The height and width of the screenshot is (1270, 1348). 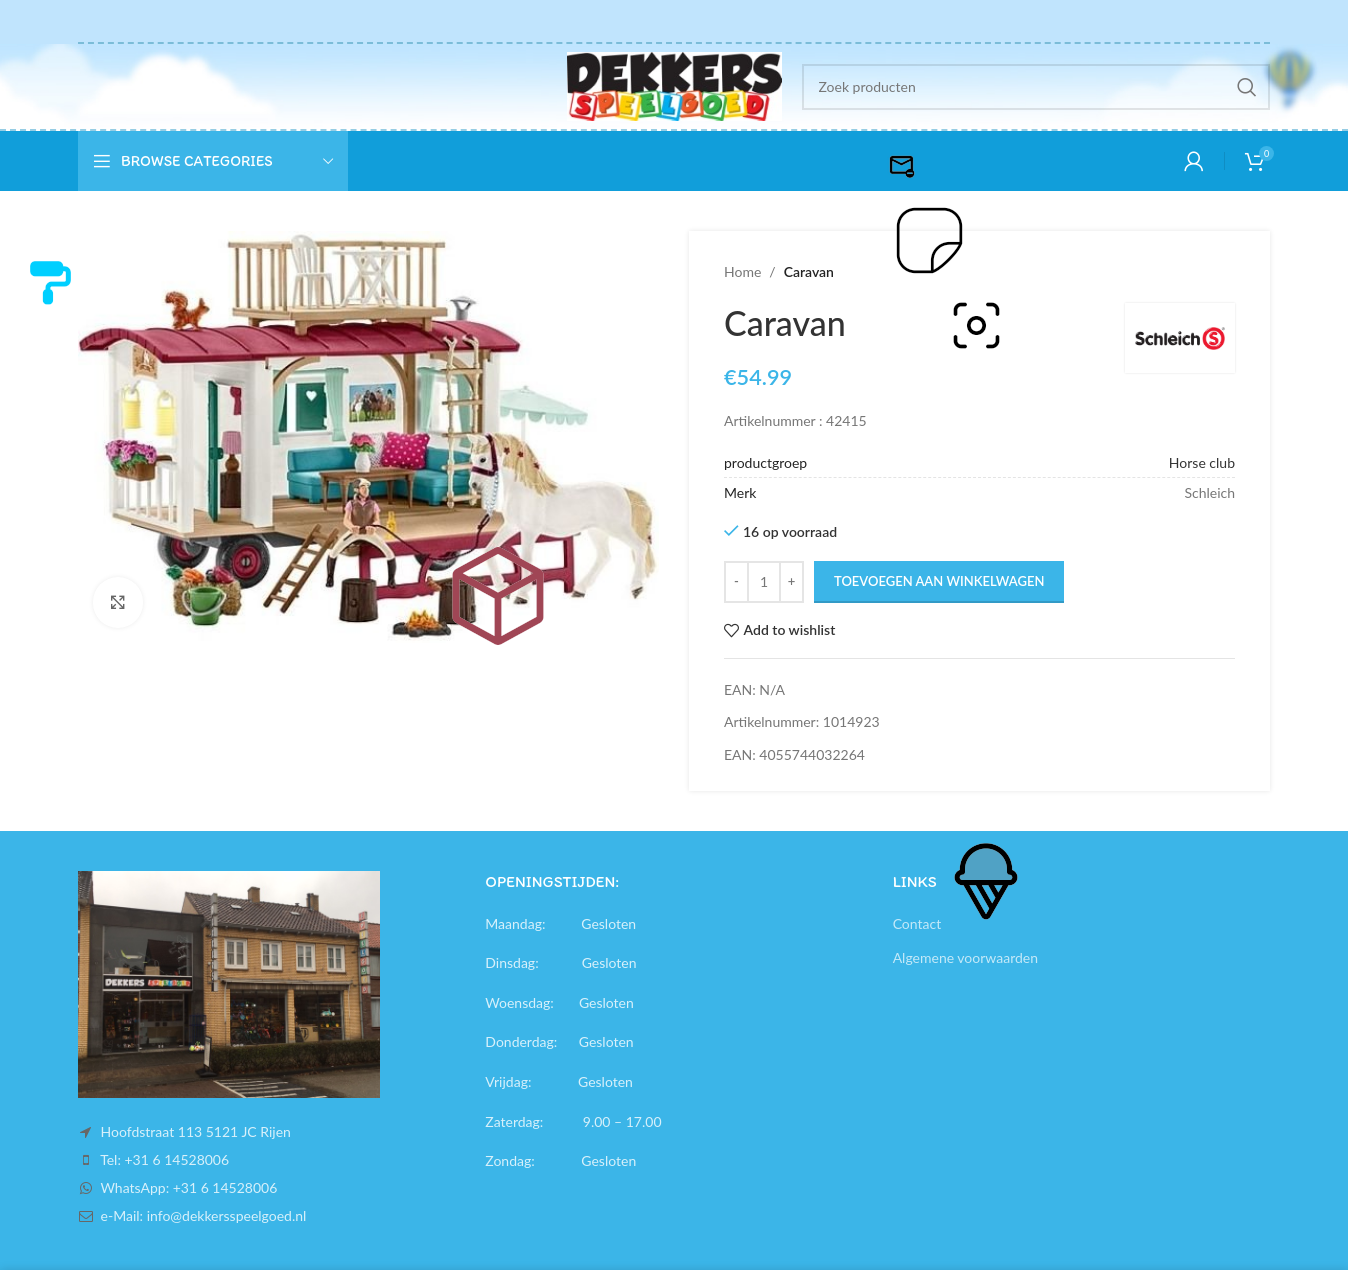 What do you see at coordinates (929, 240) in the screenshot?
I see `add a sticker to your message` at bounding box center [929, 240].